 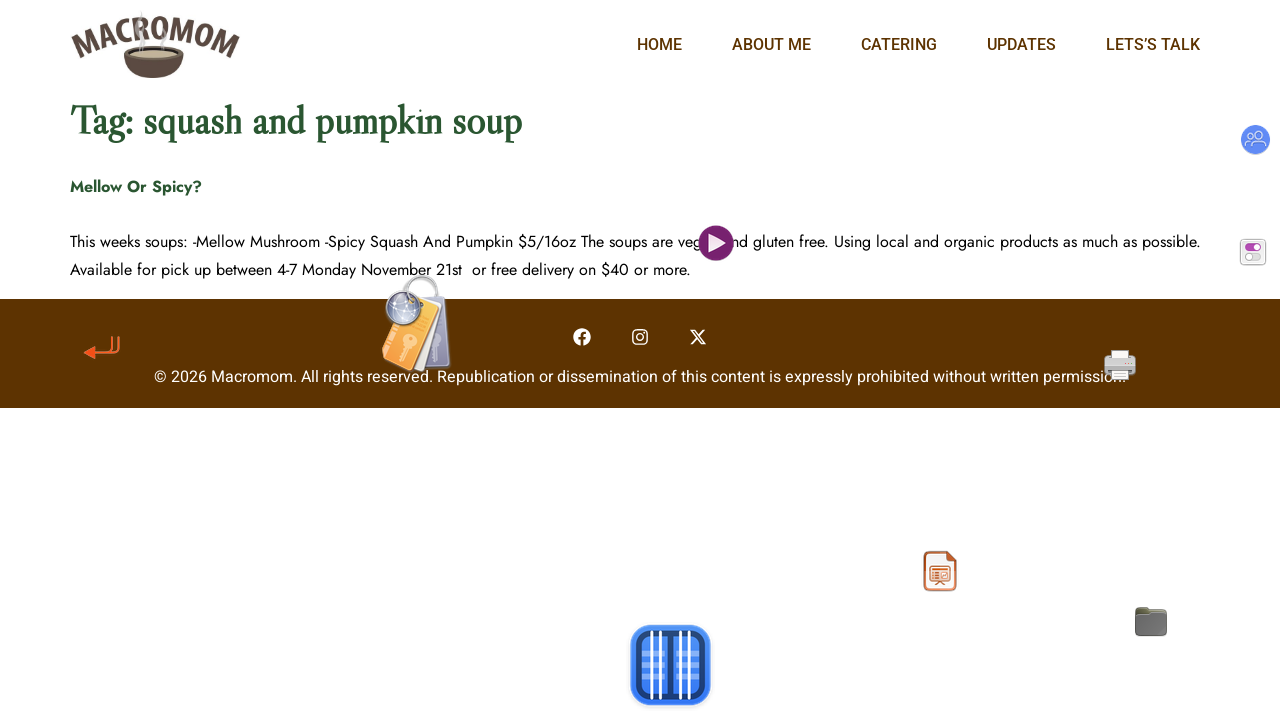 I want to click on manage single sign-on credentials and authentication, so click(x=417, y=324).